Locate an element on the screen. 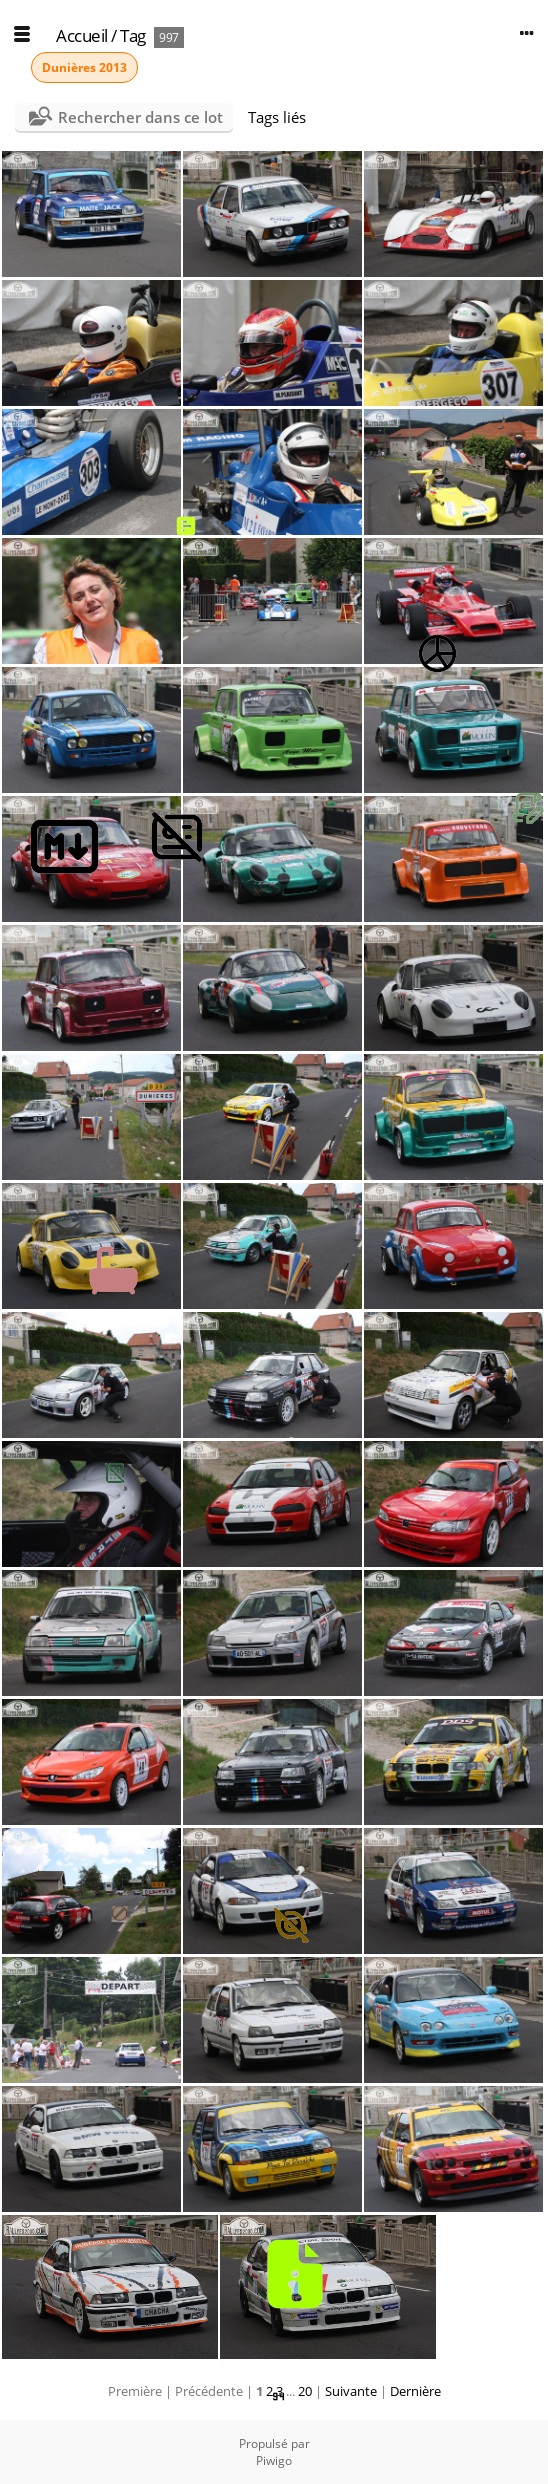 The height and width of the screenshot is (2484, 548). indicates bathroom amenity available is located at coordinates (113, 1270).